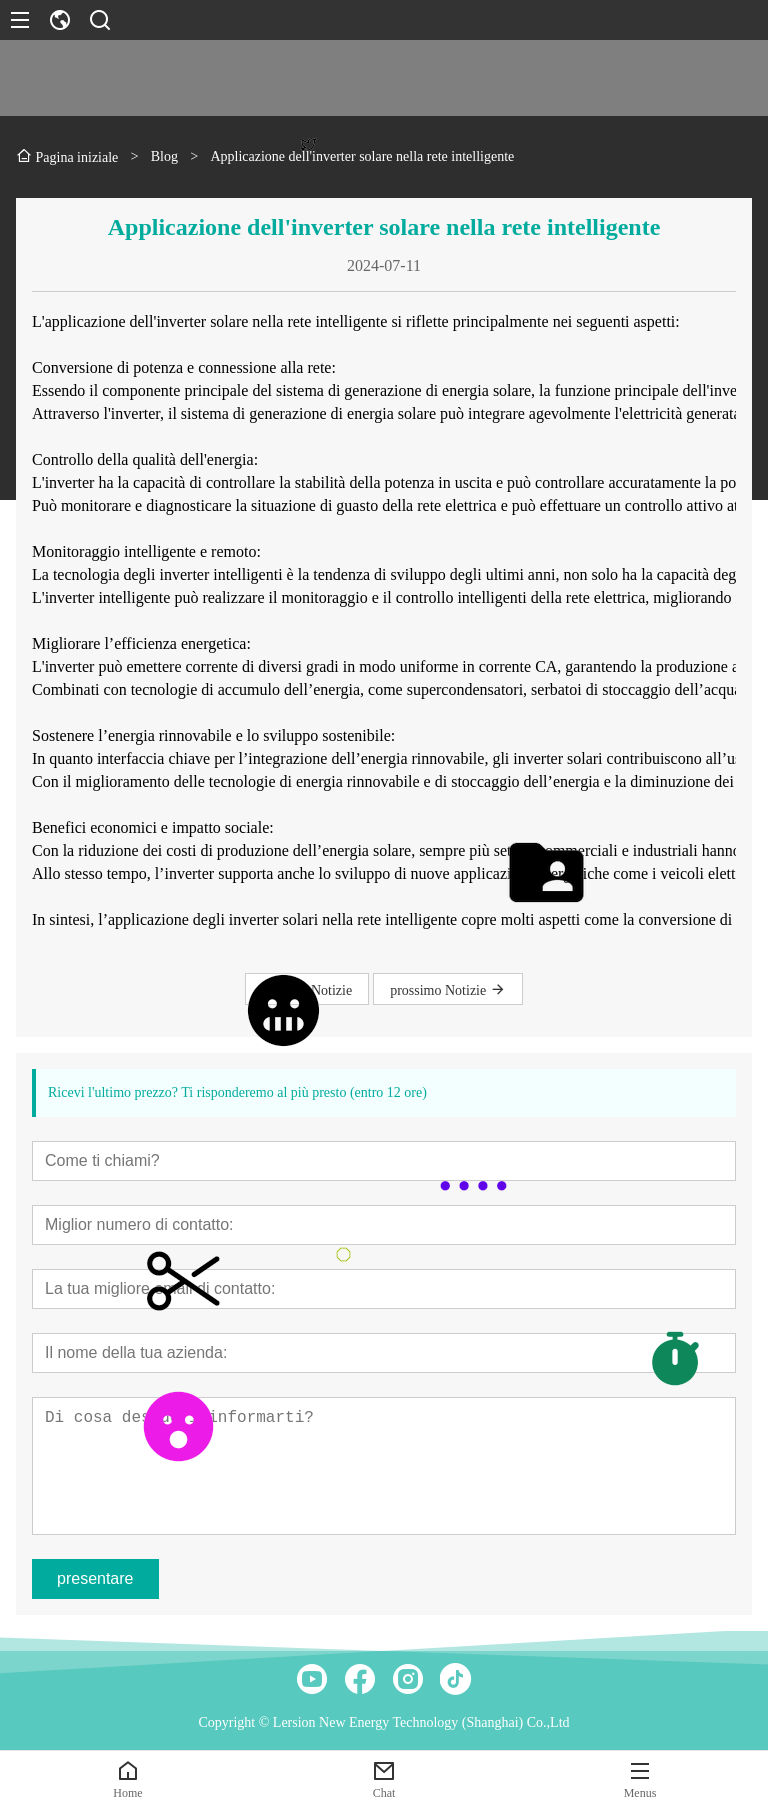 This screenshot has width=768, height=1811. Describe the element at coordinates (308, 144) in the screenshot. I see `share to twitter` at that location.